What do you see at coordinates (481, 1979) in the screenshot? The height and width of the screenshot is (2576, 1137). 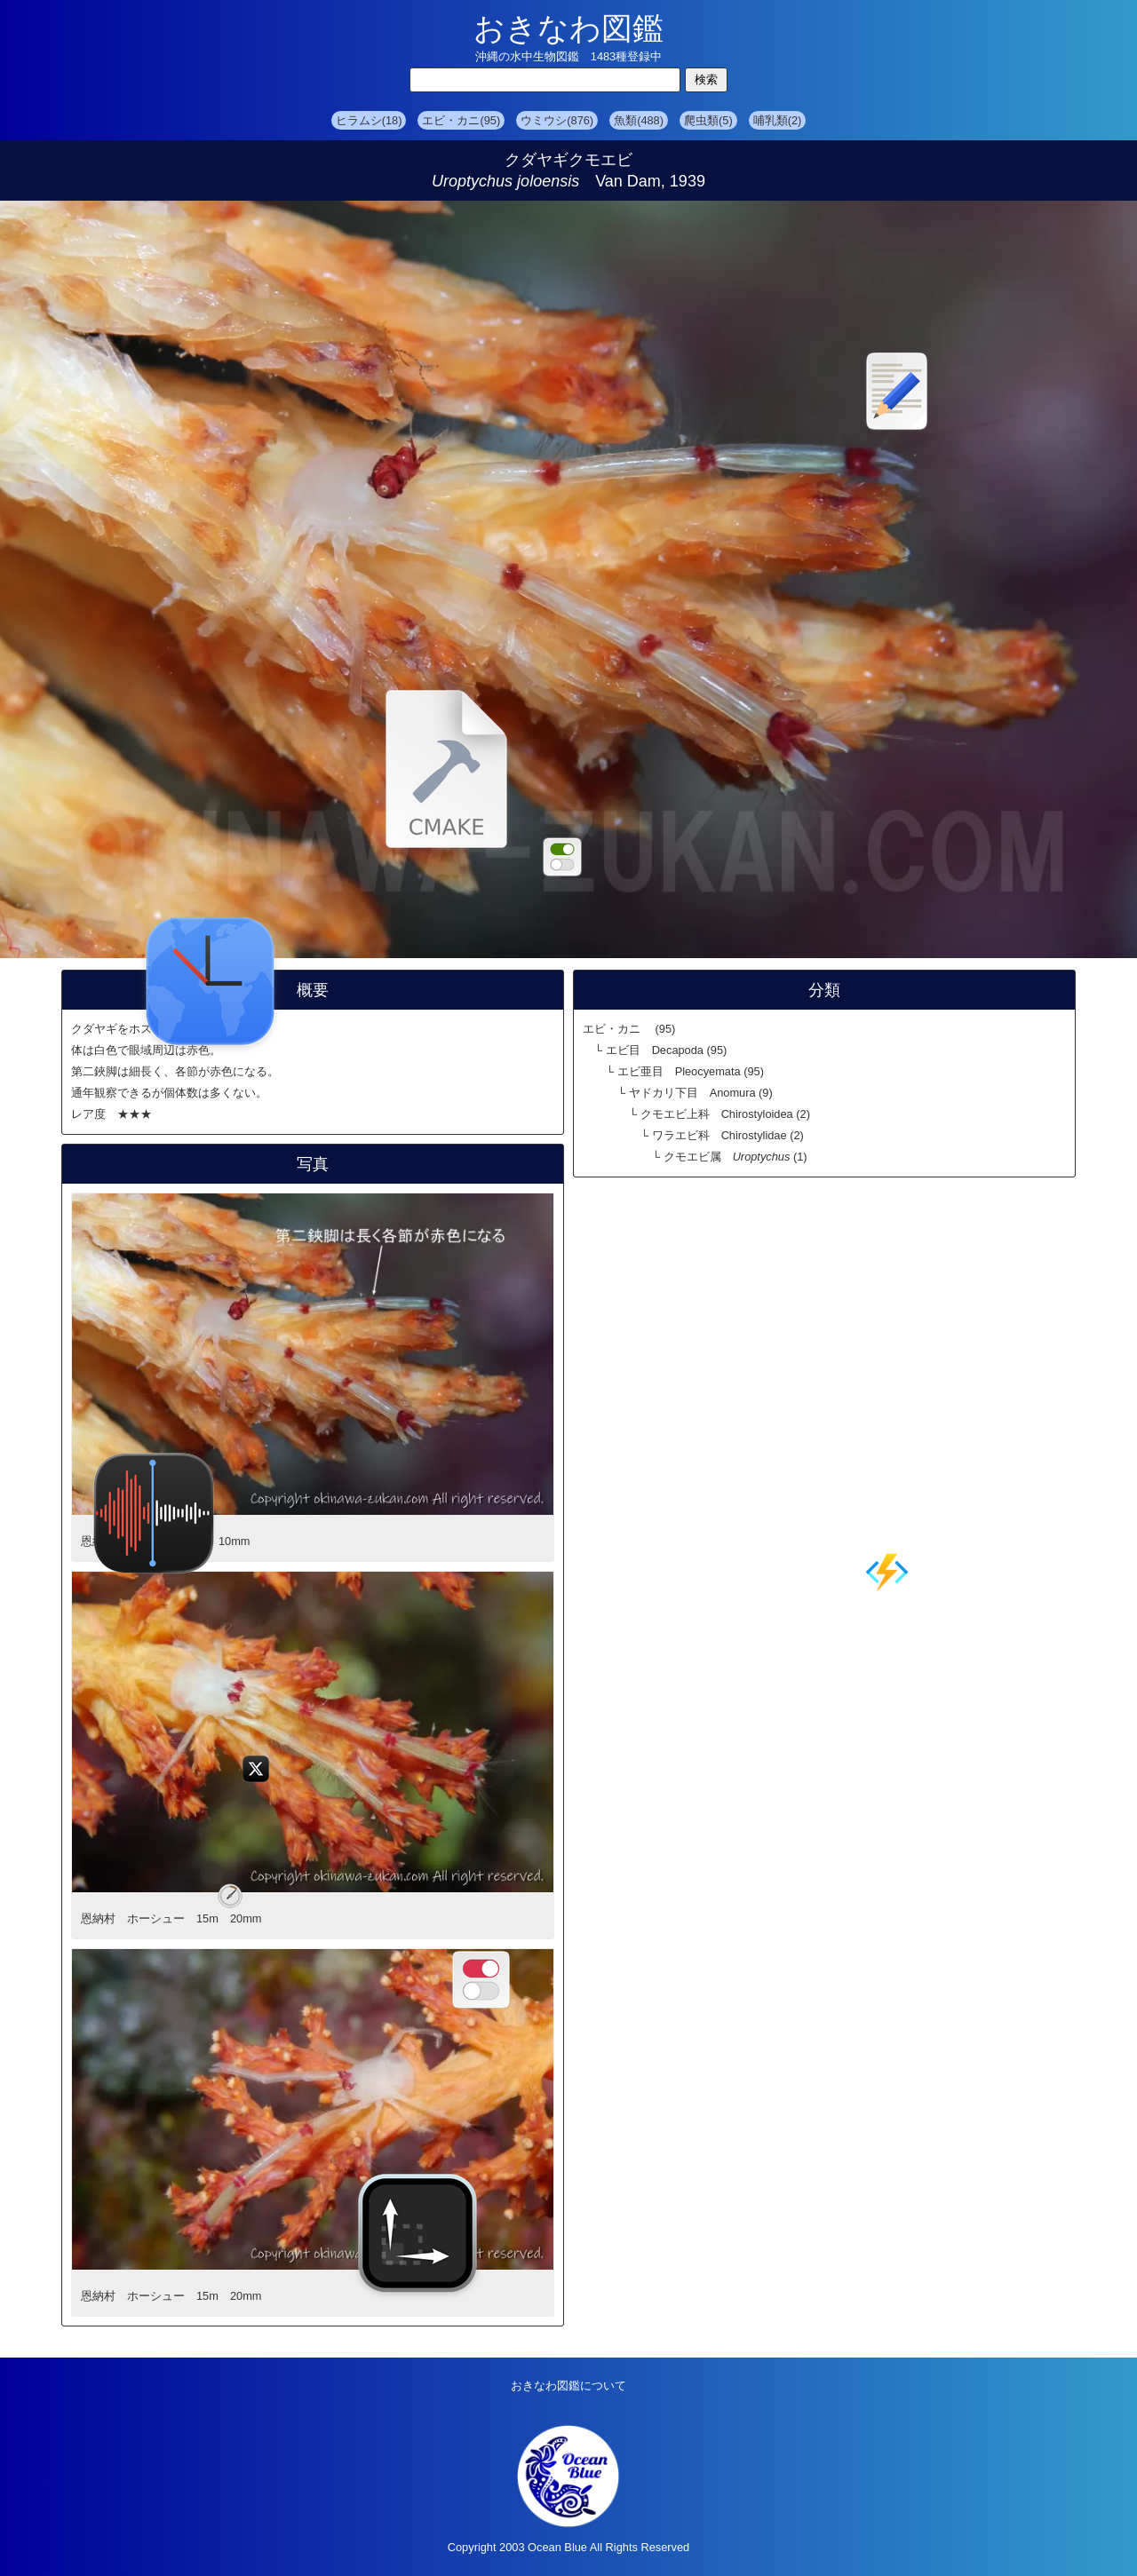 I see `open system tweaks or settings customization` at bounding box center [481, 1979].